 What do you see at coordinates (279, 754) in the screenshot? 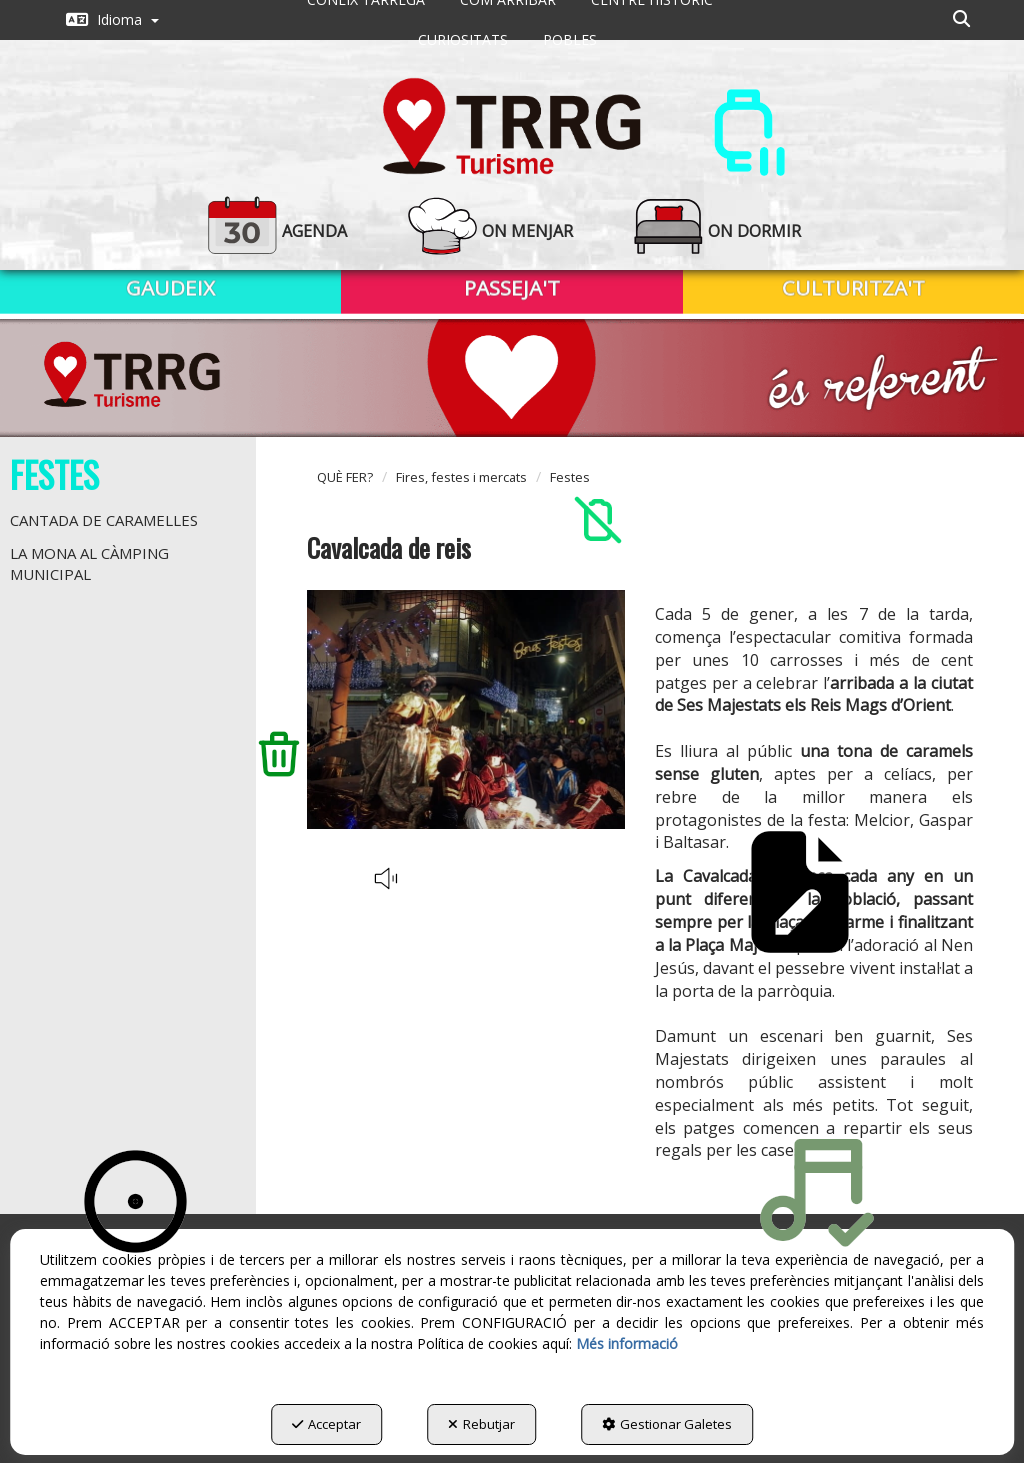
I see `delete selected item` at bounding box center [279, 754].